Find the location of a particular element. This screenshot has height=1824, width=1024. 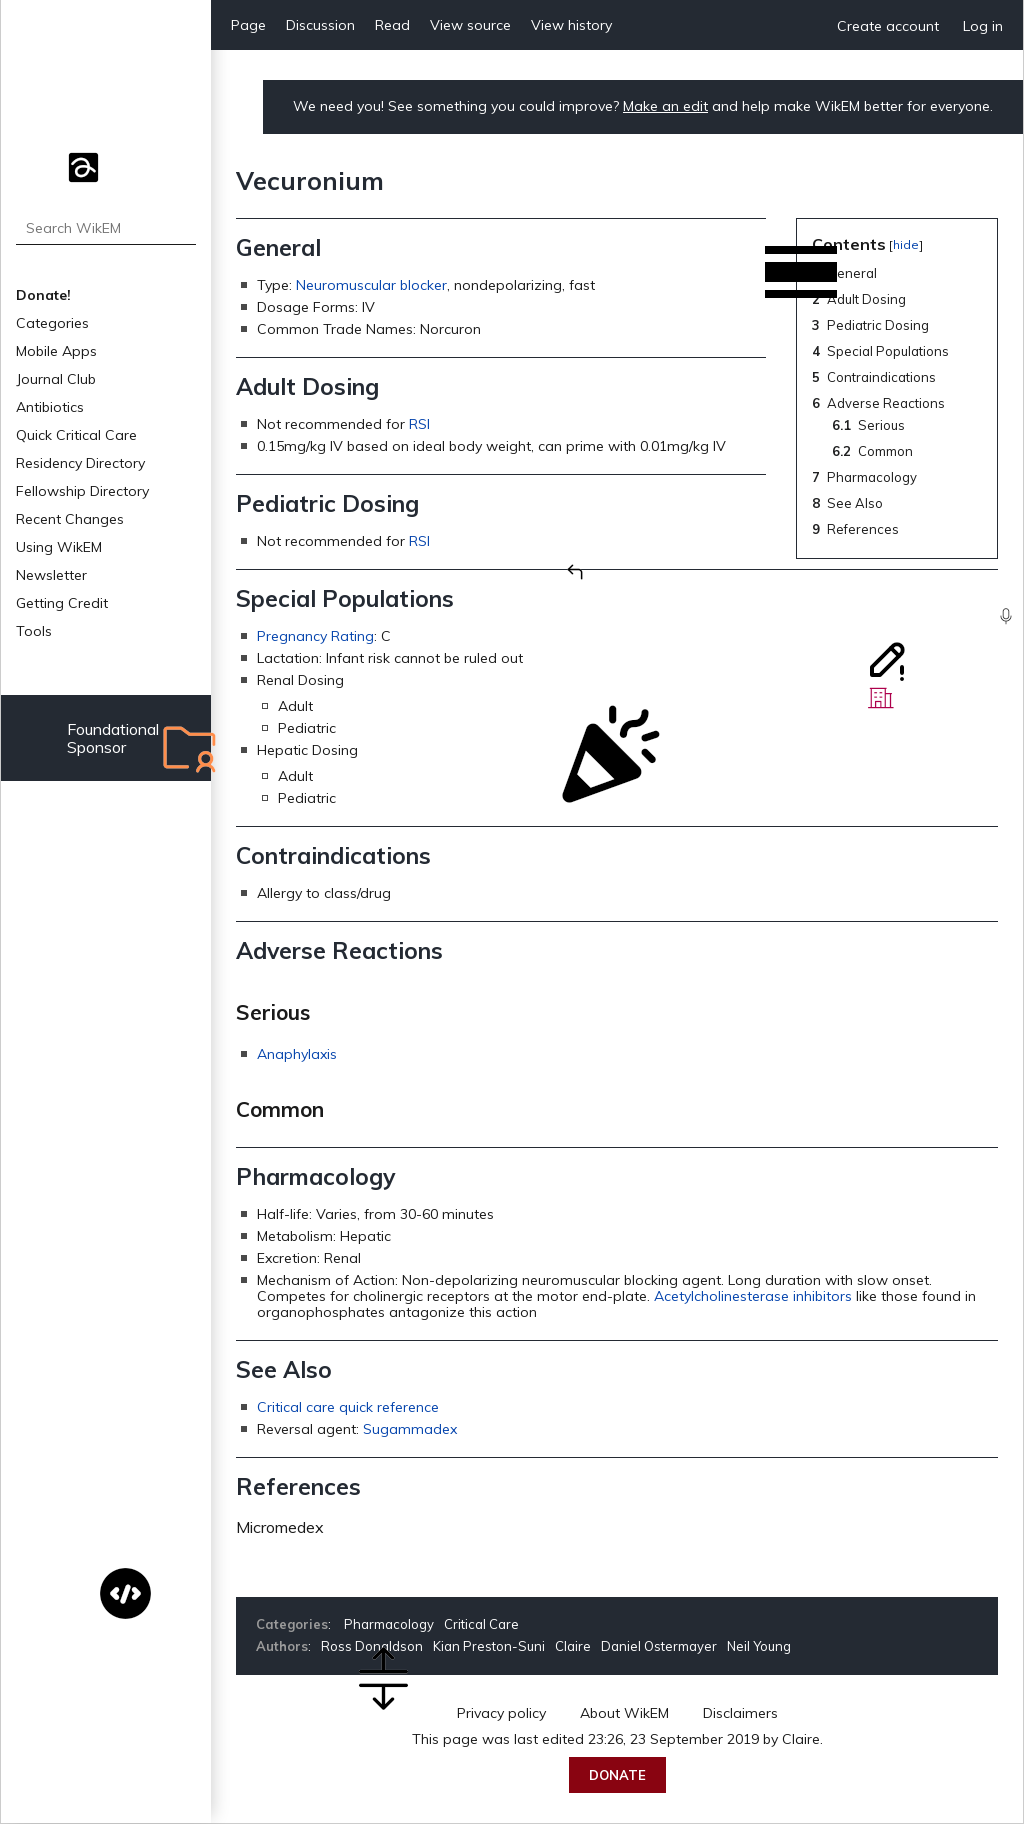

access code editor or development tools is located at coordinates (125, 1593).